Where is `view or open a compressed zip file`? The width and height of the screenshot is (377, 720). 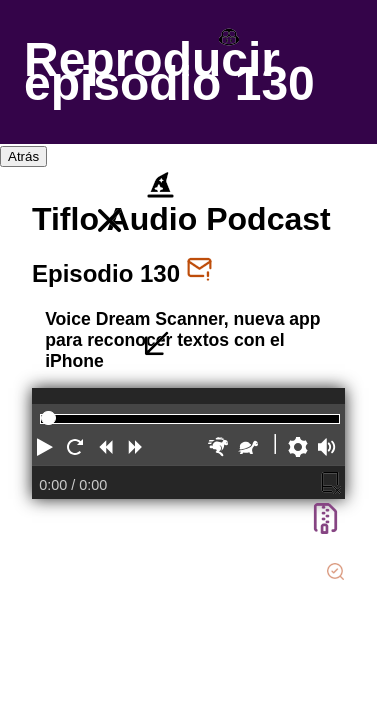 view or open a compressed zip file is located at coordinates (325, 518).